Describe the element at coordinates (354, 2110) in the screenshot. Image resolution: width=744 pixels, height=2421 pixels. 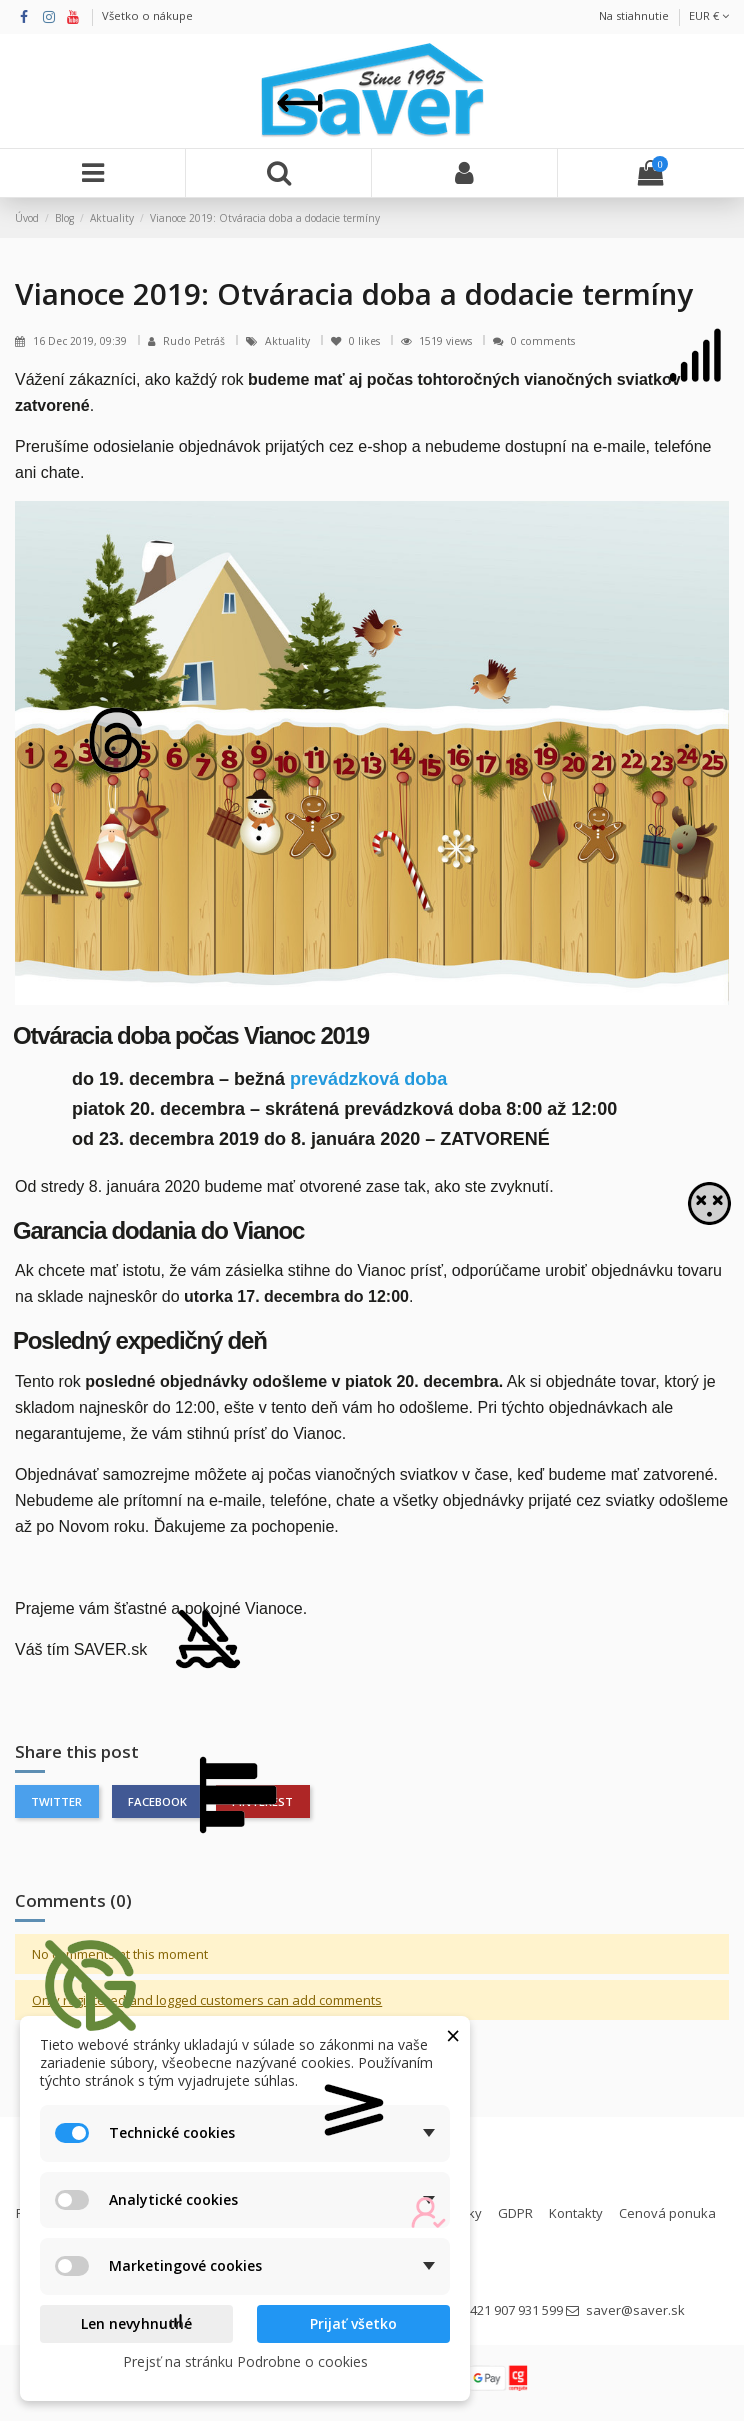
I see `greater than or equal to mathematical operator` at that location.